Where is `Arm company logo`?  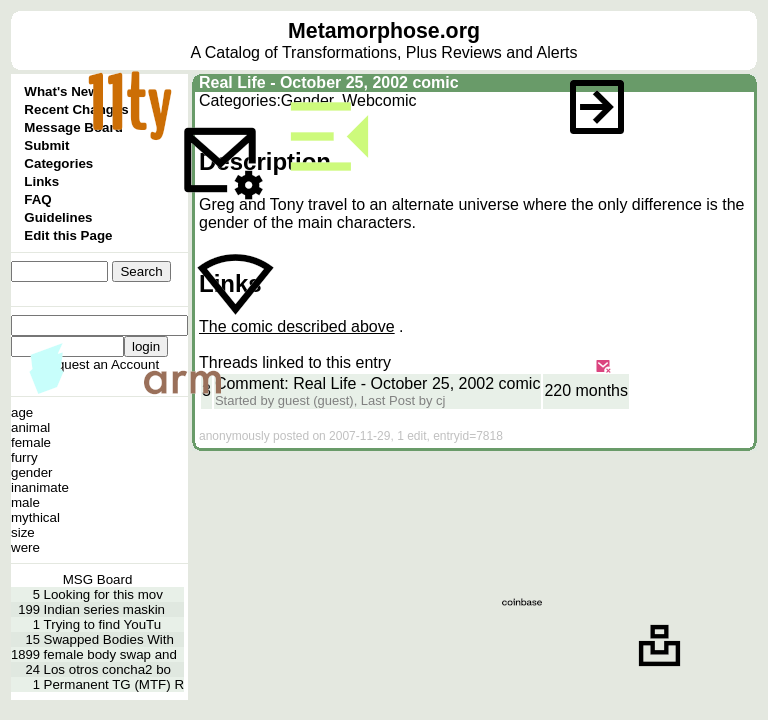
Arm company logo is located at coordinates (182, 382).